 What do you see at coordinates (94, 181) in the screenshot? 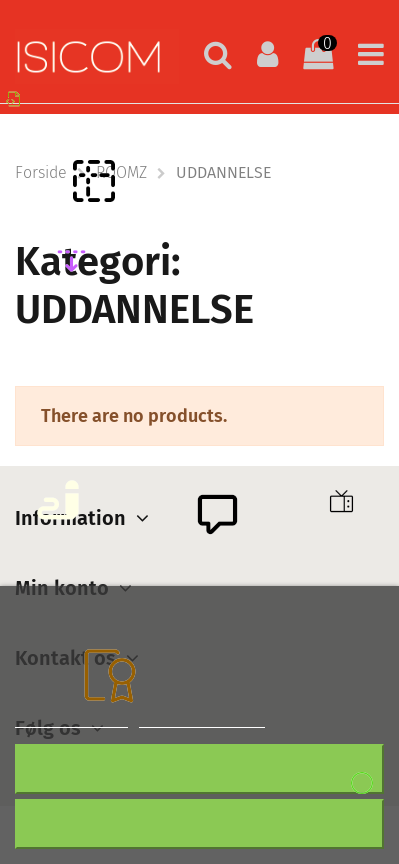
I see `create a new project from template` at bounding box center [94, 181].